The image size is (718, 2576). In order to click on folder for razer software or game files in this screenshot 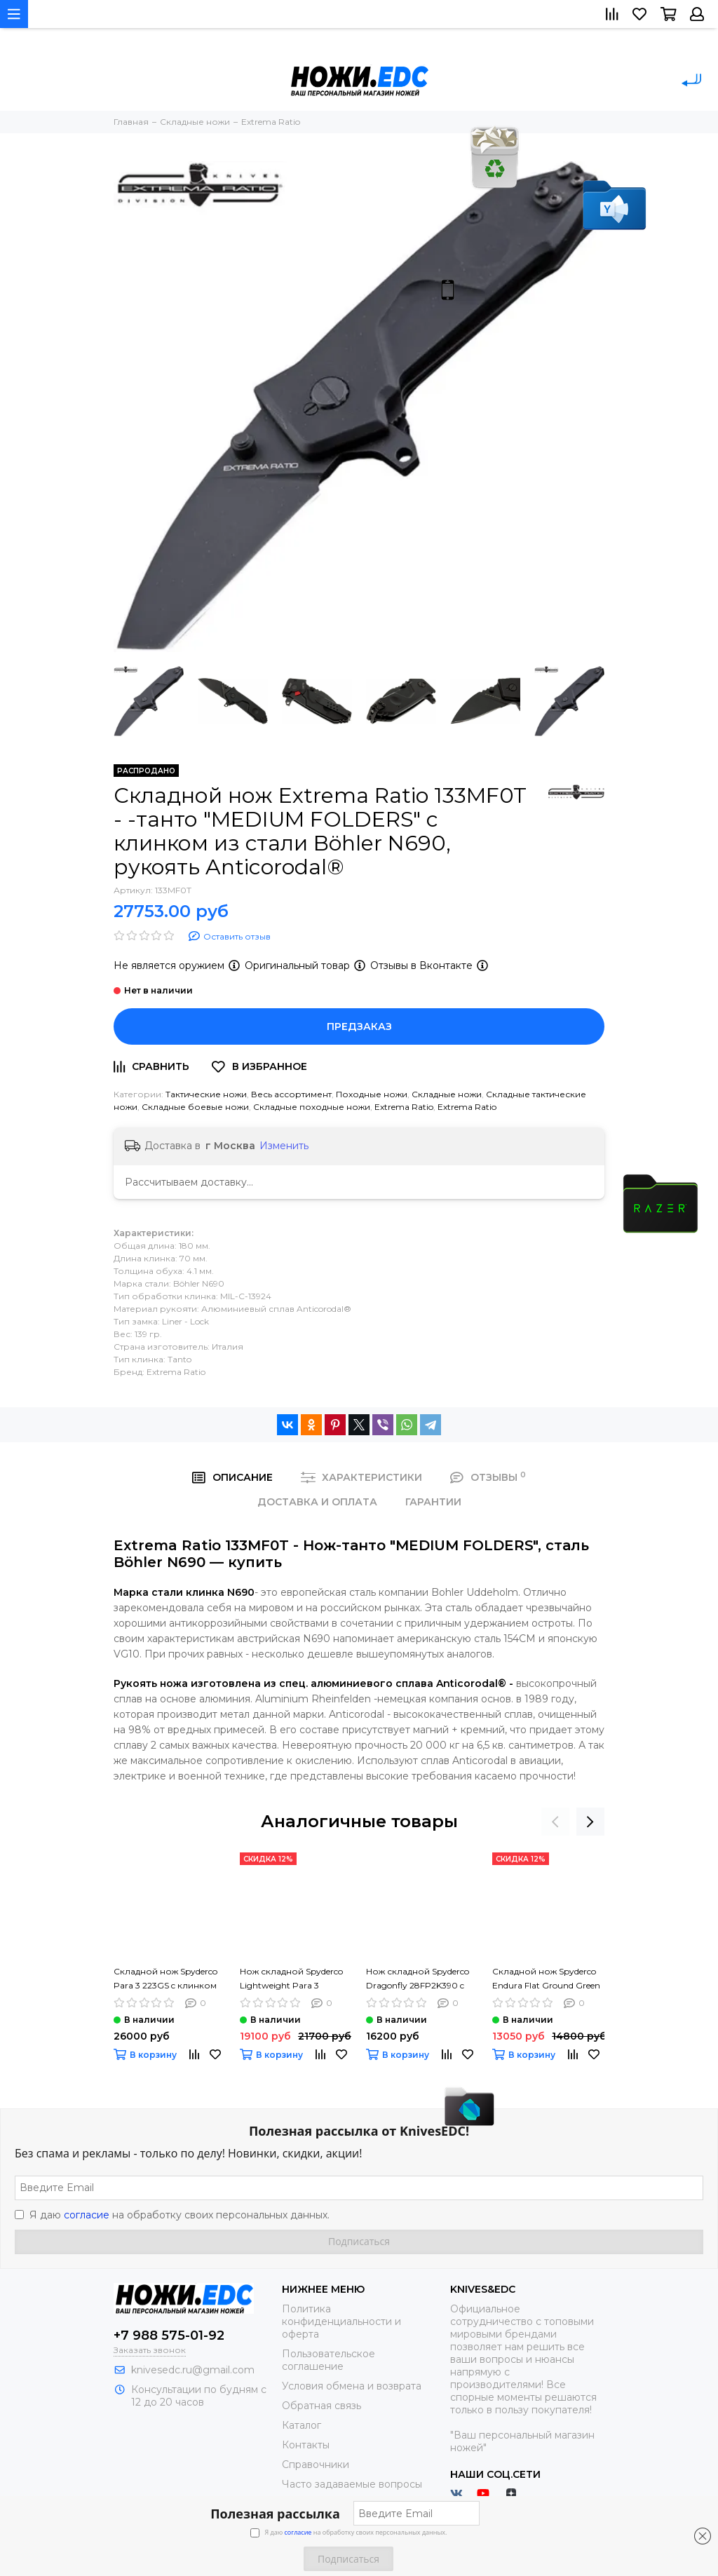, I will do `click(660, 1205)`.